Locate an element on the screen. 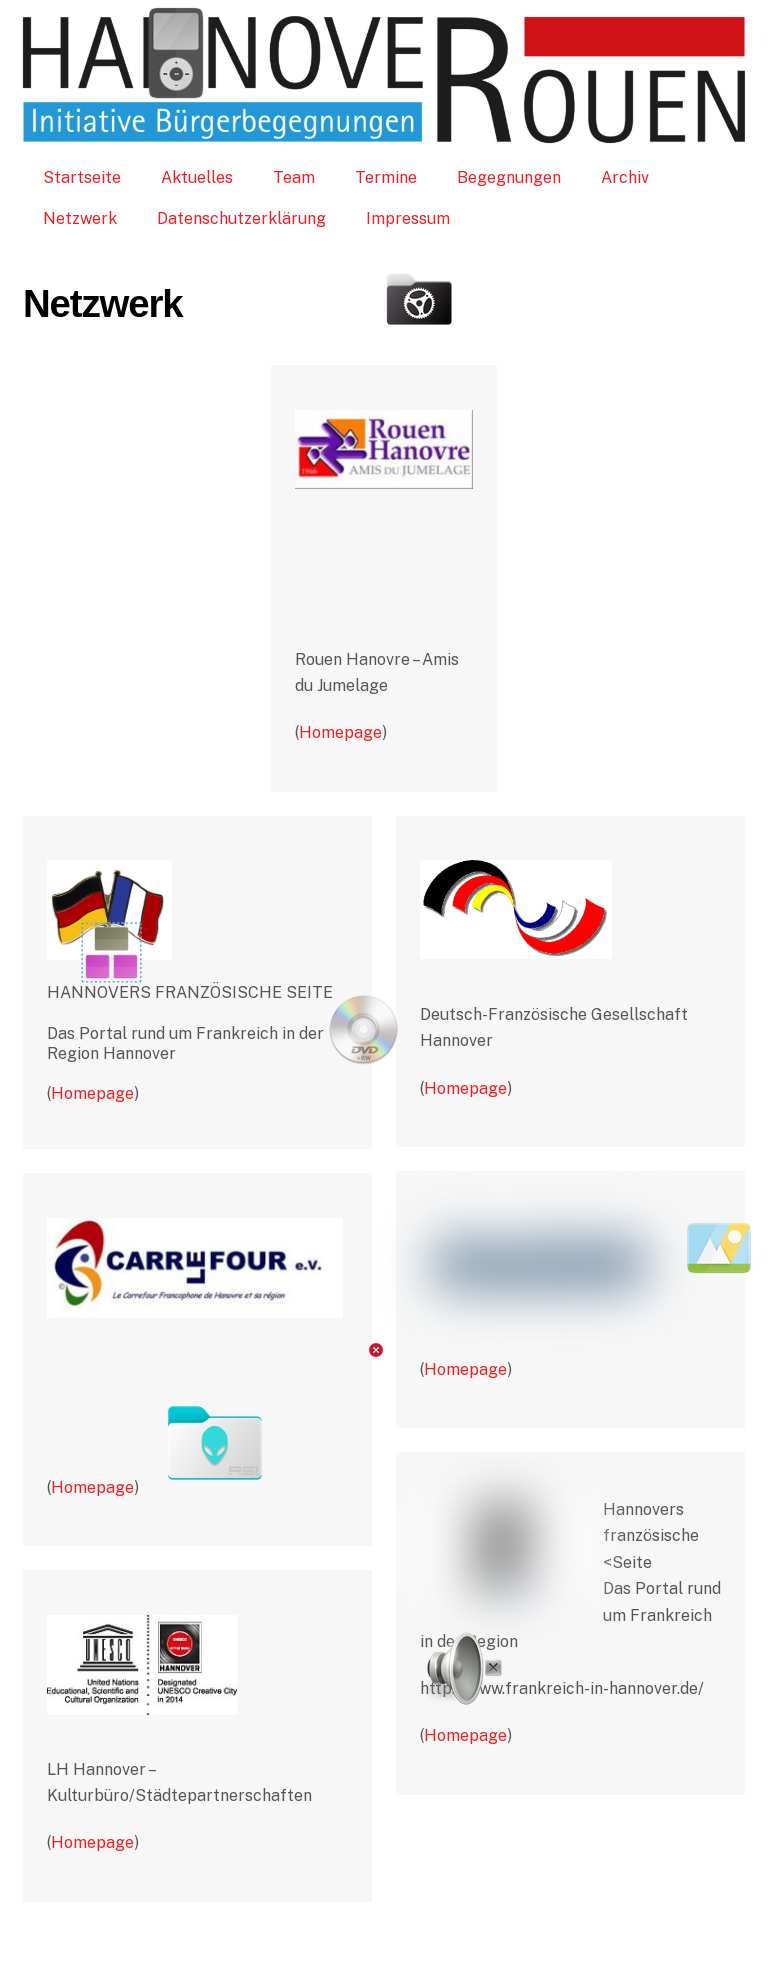 This screenshot has width=768, height=1967. open the photo gallery app is located at coordinates (719, 1248).